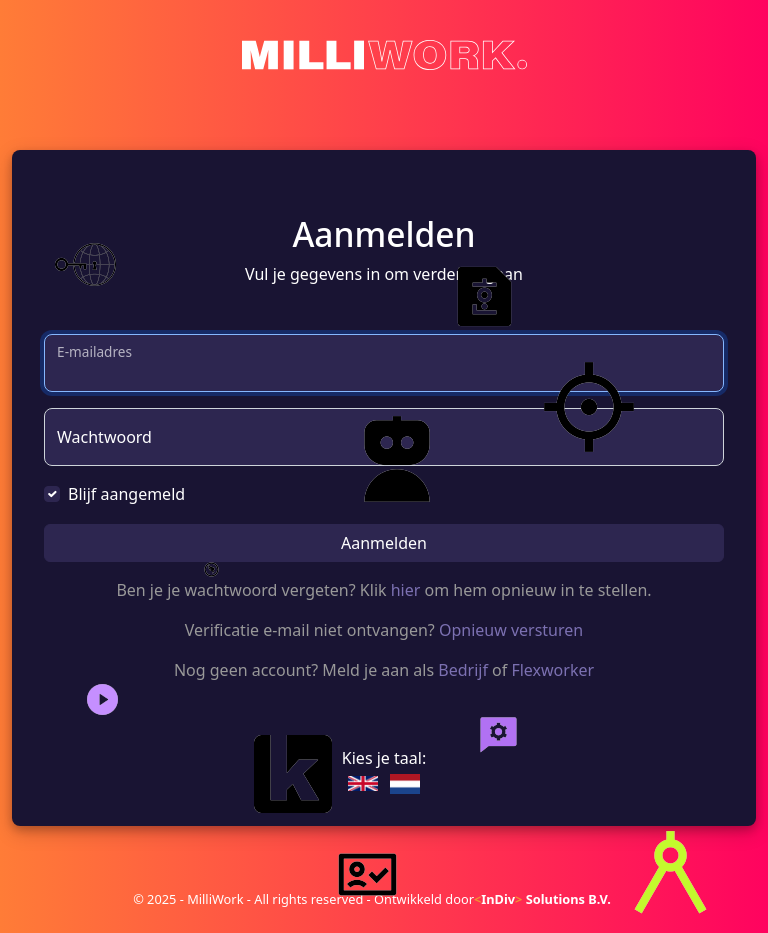 The width and height of the screenshot is (768, 933). What do you see at coordinates (102, 699) in the screenshot?
I see `play media or video content` at bounding box center [102, 699].